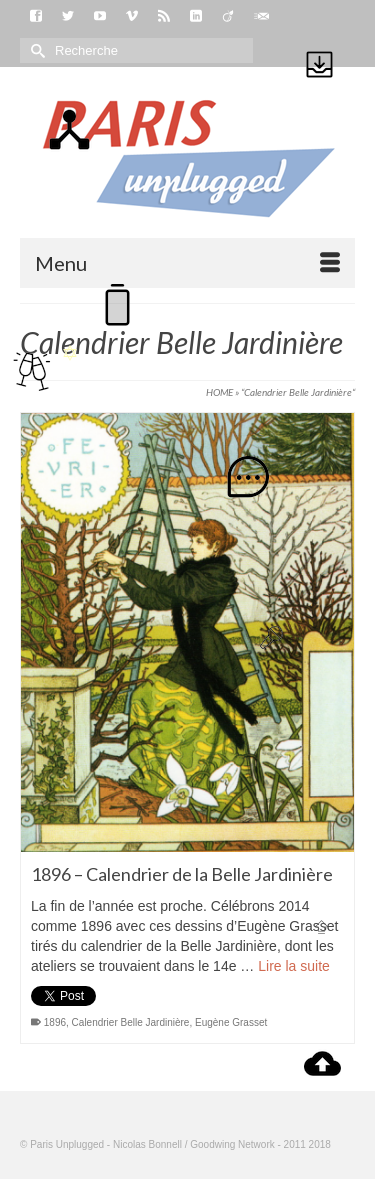 The height and width of the screenshot is (1179, 375). What do you see at coordinates (69, 129) in the screenshot?
I see `connect or manage connected devices` at bounding box center [69, 129].